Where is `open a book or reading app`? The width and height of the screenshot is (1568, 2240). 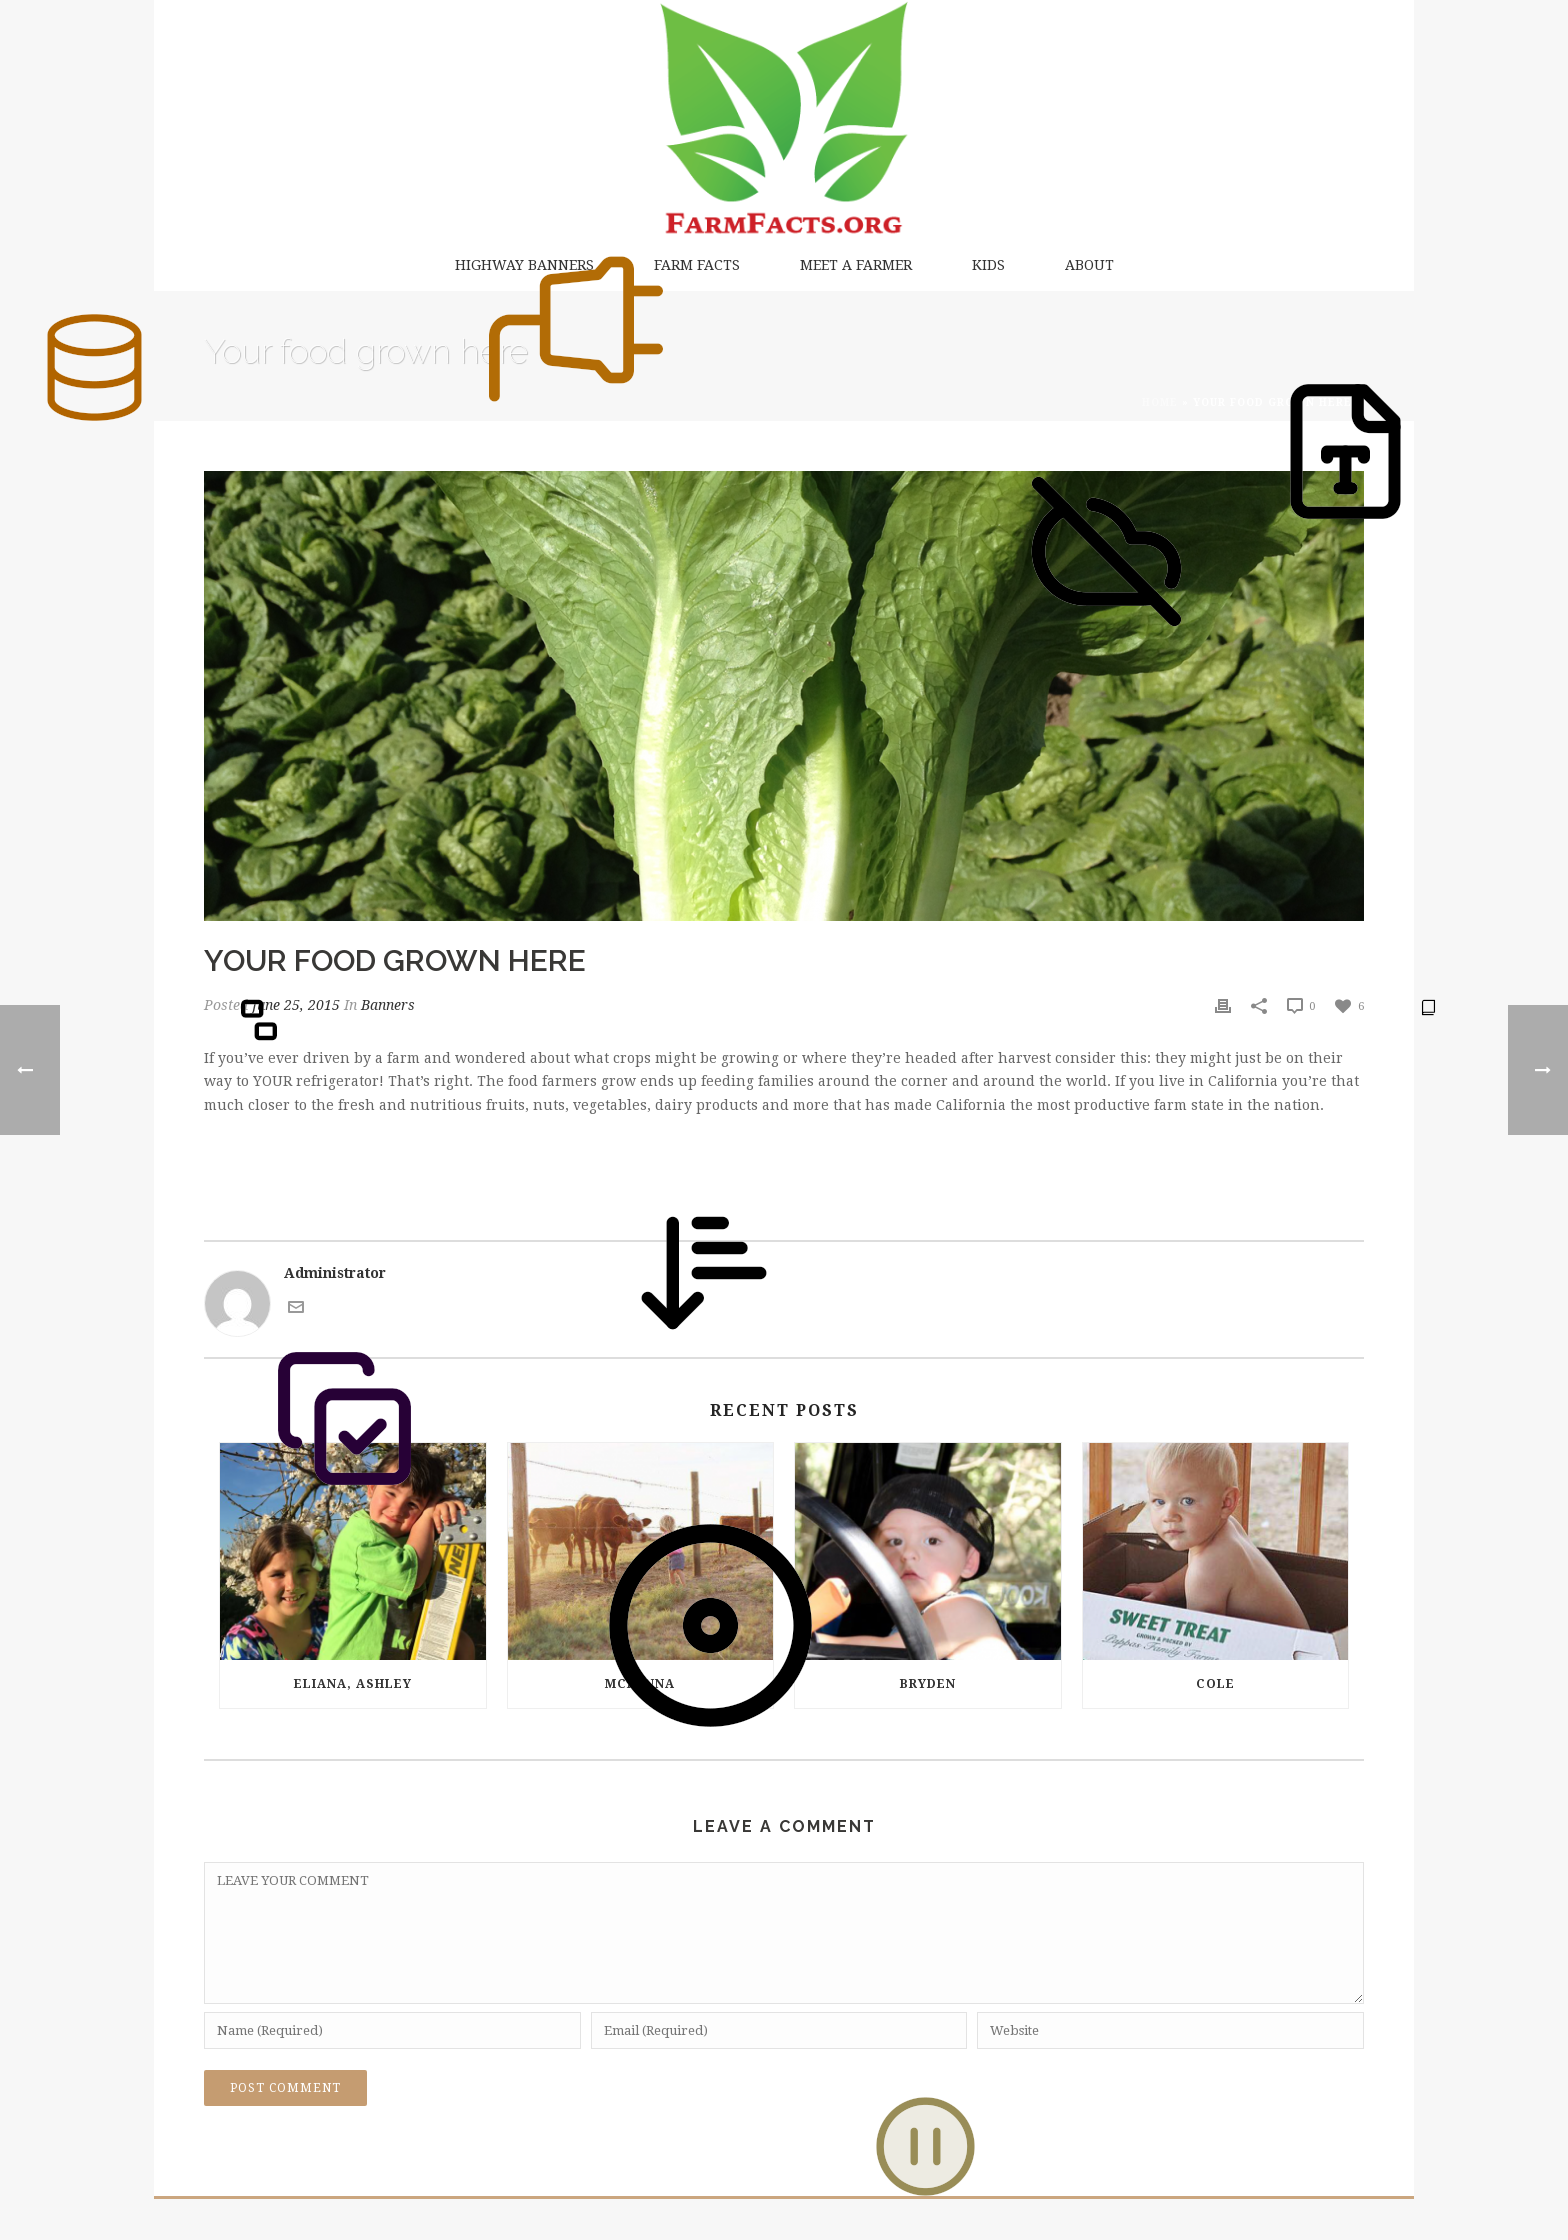 open a book or reading app is located at coordinates (1428, 1007).